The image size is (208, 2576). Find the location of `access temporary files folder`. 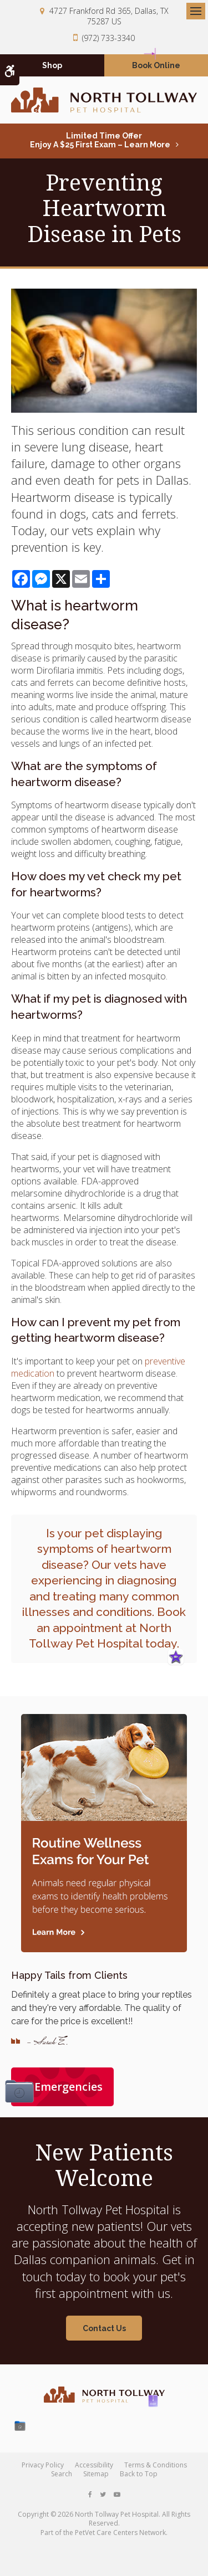

access temporary files folder is located at coordinates (19, 2091).